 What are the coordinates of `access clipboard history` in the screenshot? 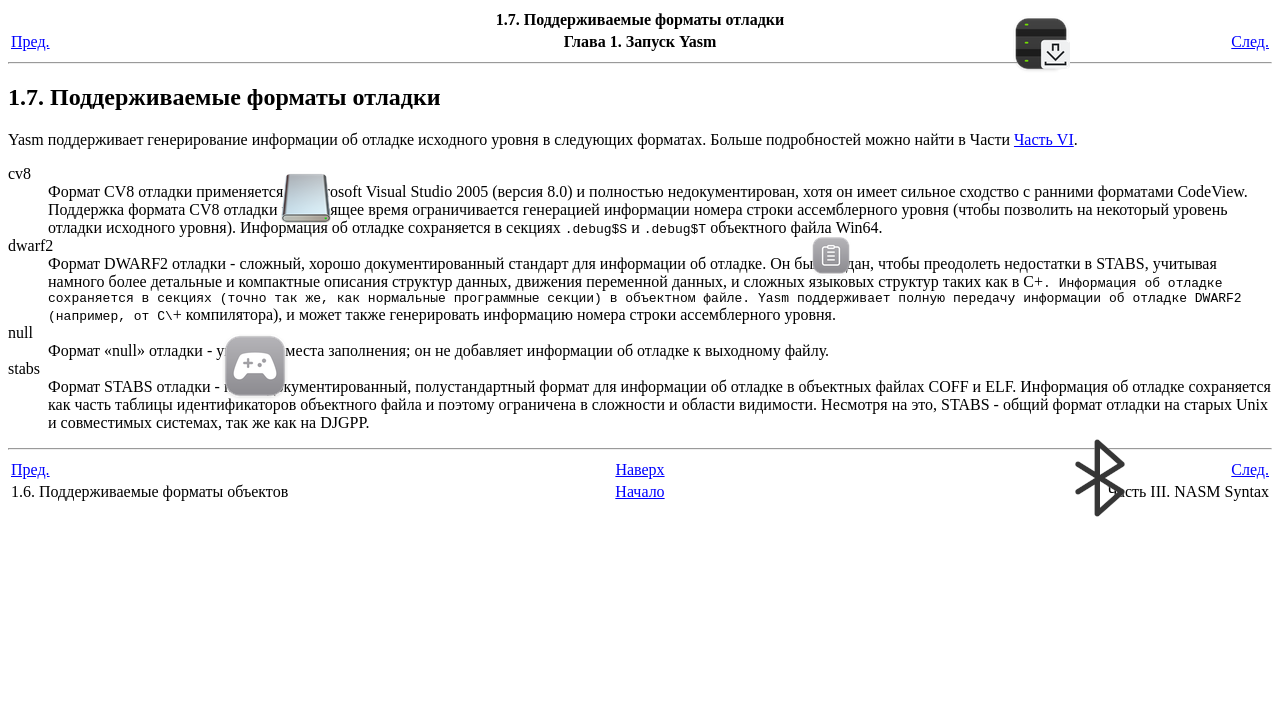 It's located at (831, 256).